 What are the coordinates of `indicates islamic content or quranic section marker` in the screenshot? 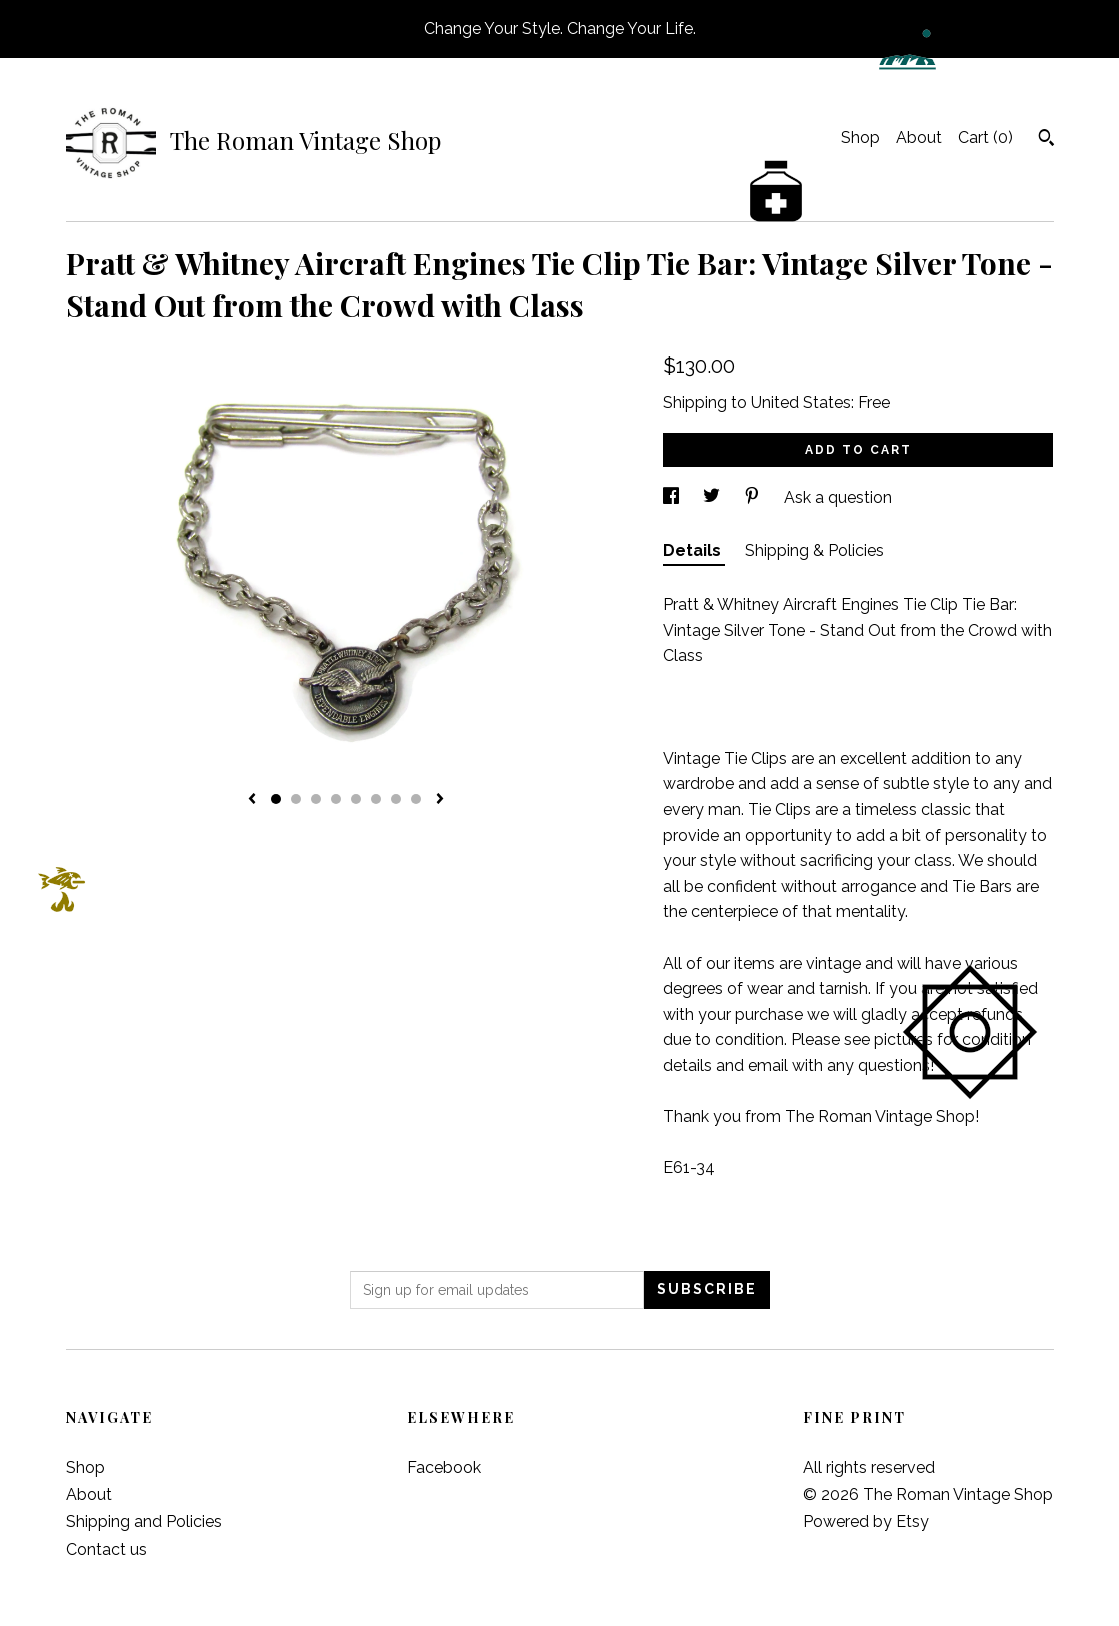 It's located at (970, 1032).